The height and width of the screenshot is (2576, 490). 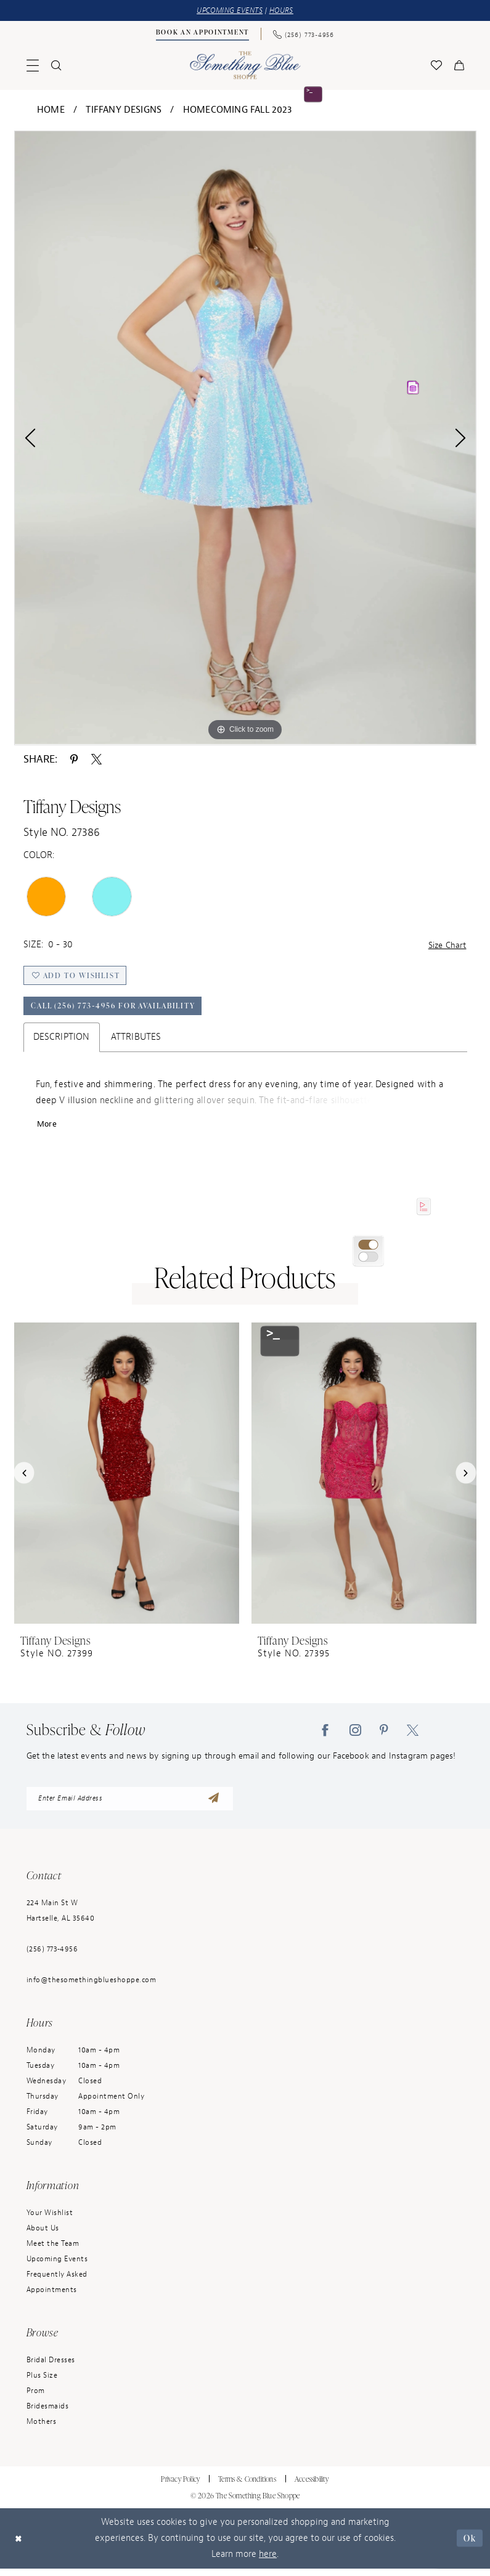 What do you see at coordinates (313, 94) in the screenshot?
I see `open the terminal application` at bounding box center [313, 94].